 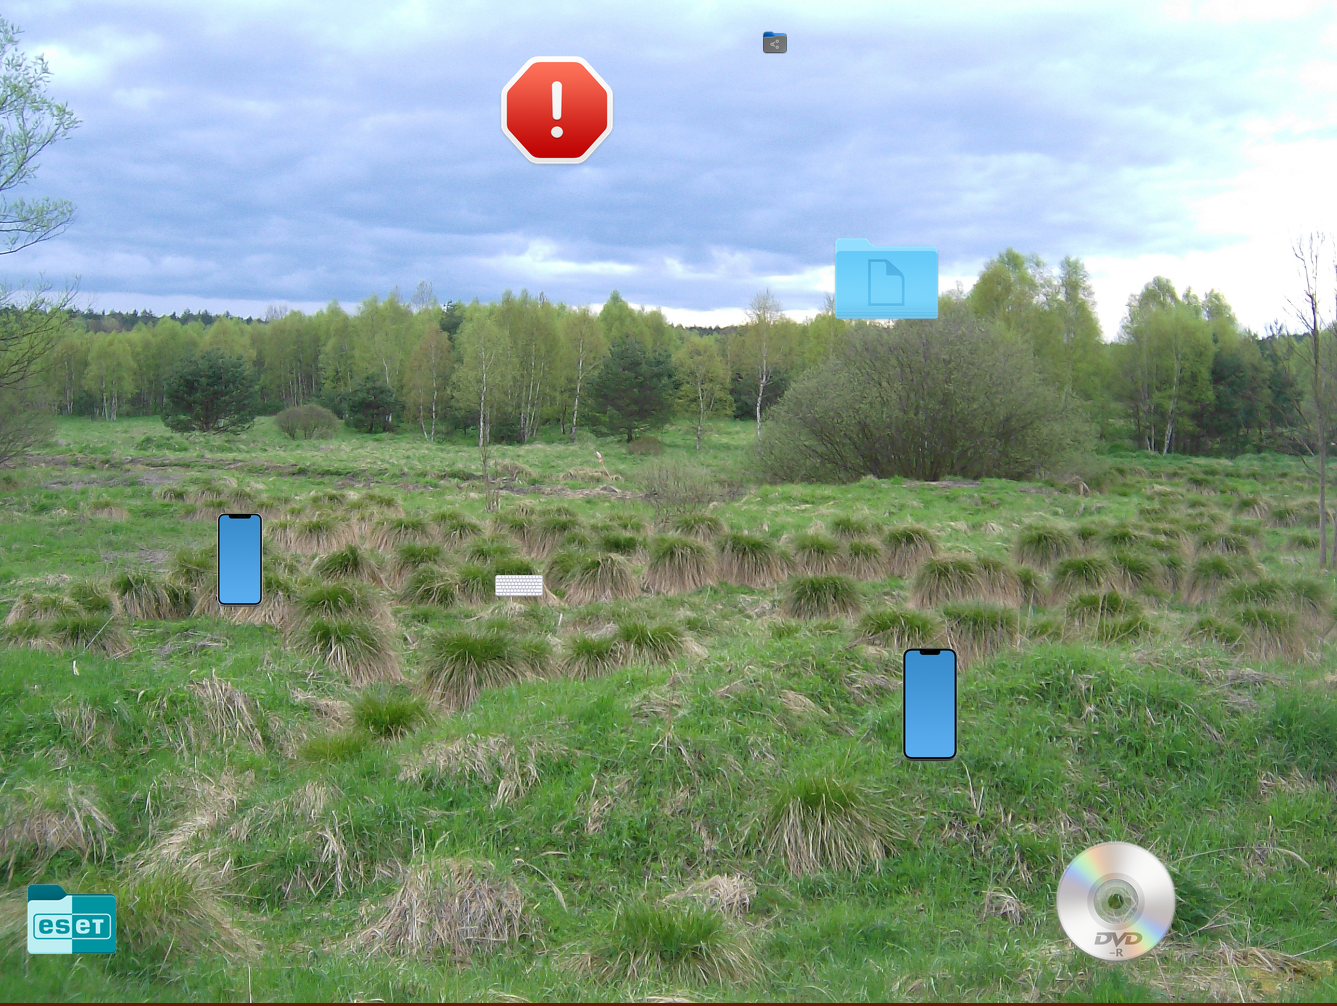 I want to click on open eset antivirus files folder, so click(x=71, y=921).